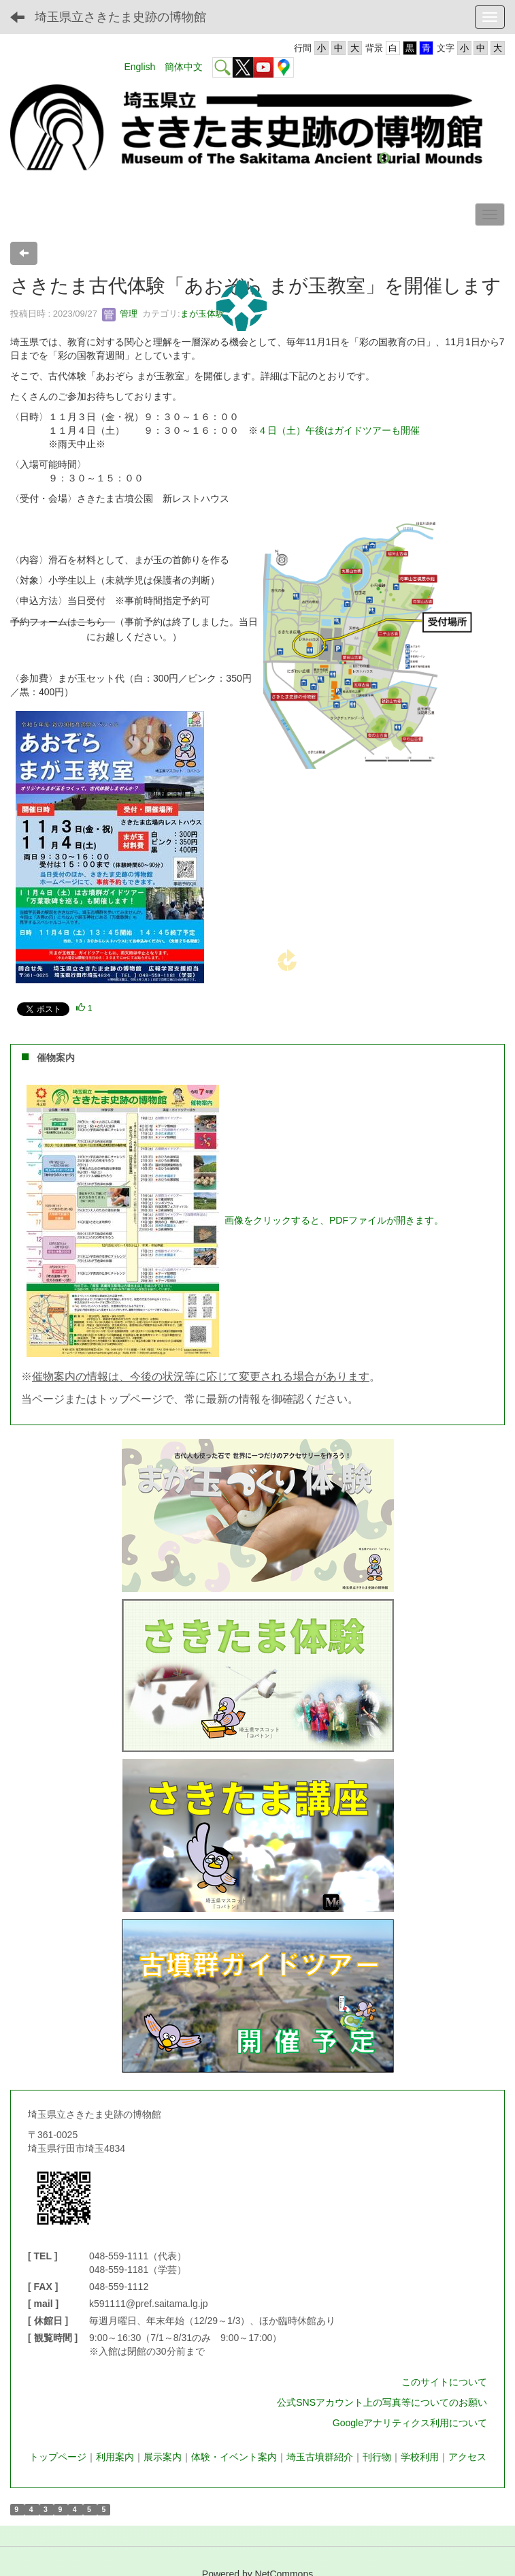 The width and height of the screenshot is (515, 2576). What do you see at coordinates (242, 306) in the screenshot?
I see `visit the IGN gaming news and reviews website` at bounding box center [242, 306].